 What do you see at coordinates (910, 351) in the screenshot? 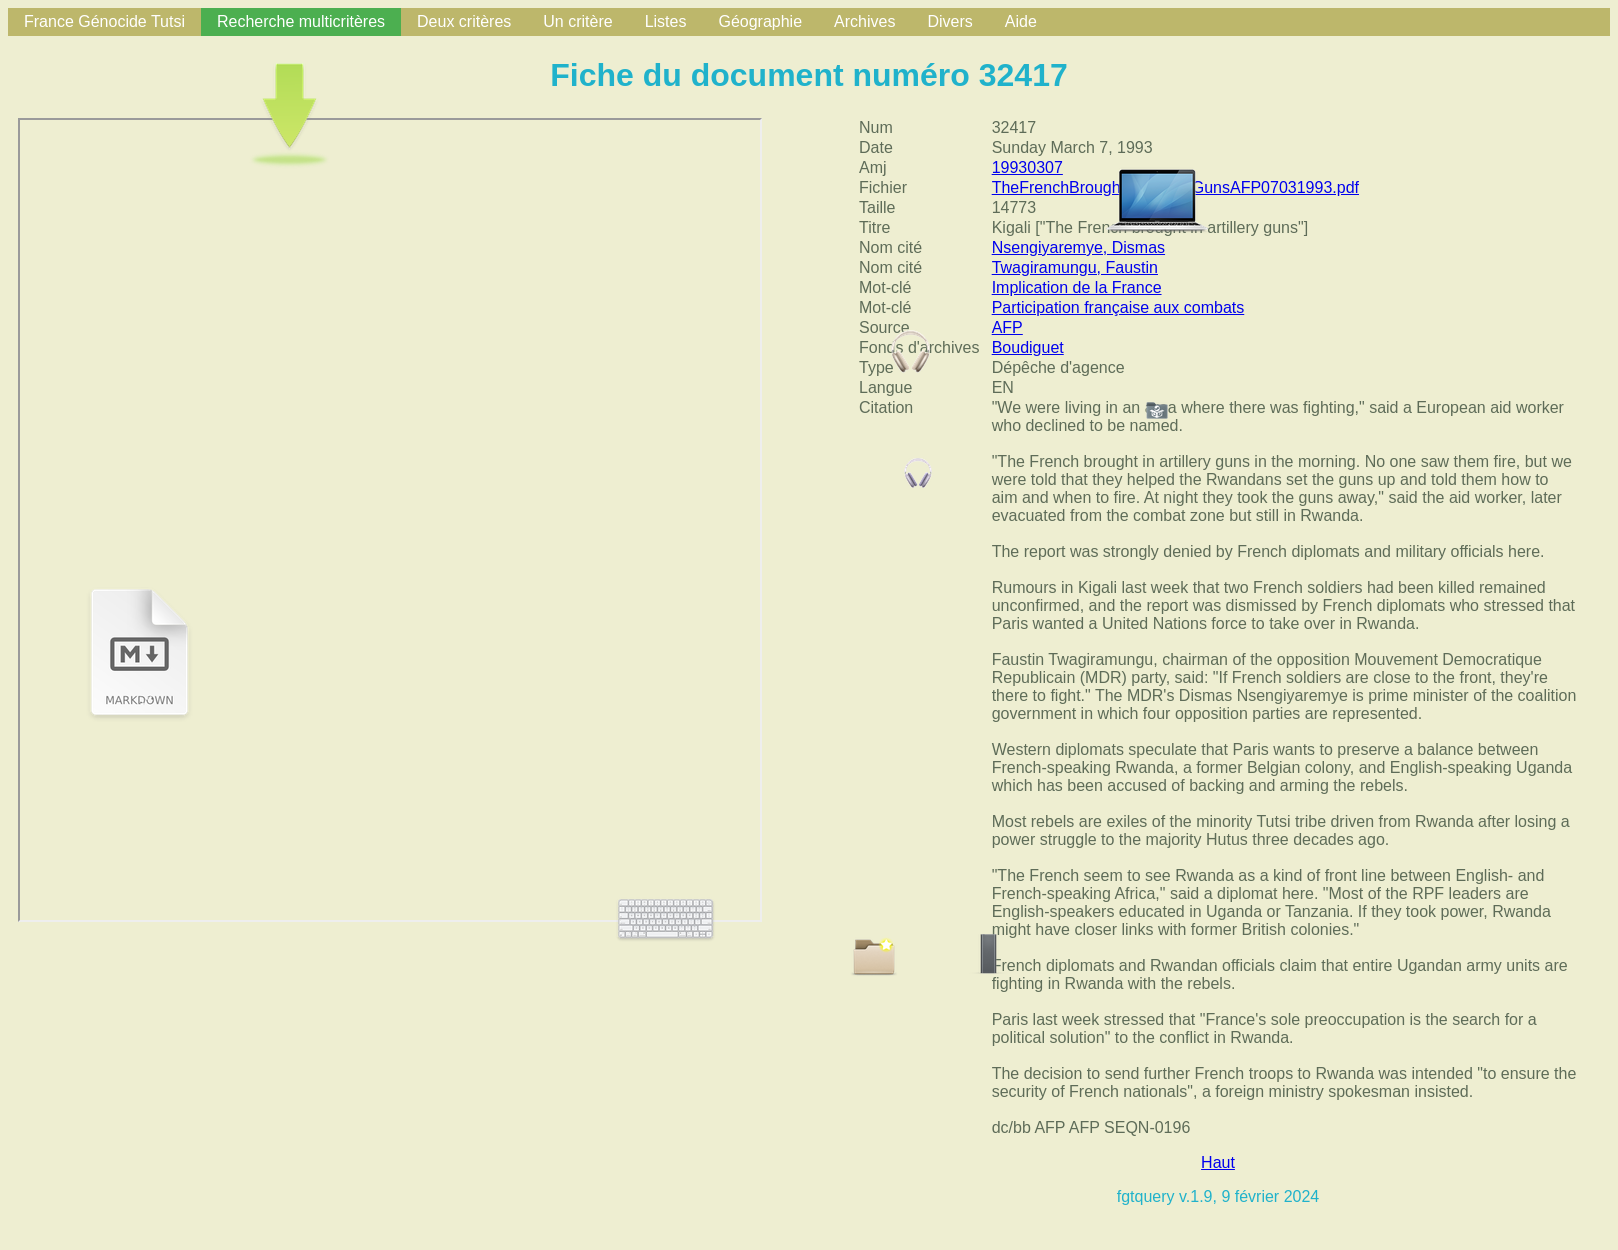
I see `apple airpods max headphones` at bounding box center [910, 351].